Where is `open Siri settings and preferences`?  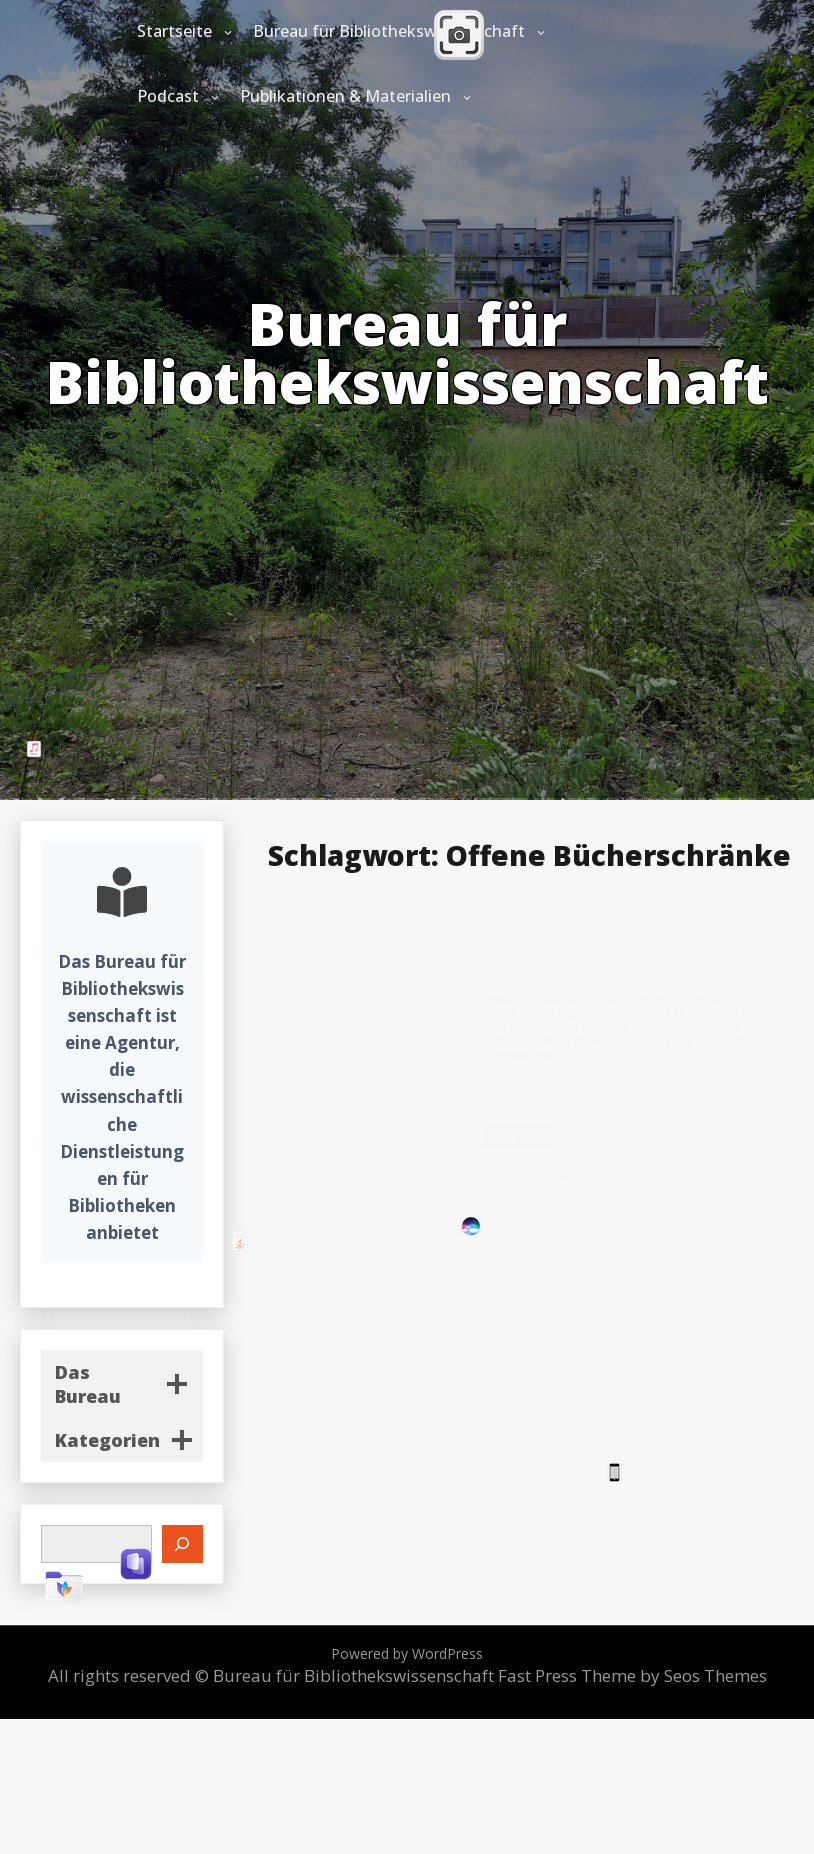 open Siri settings and preferences is located at coordinates (471, 1226).